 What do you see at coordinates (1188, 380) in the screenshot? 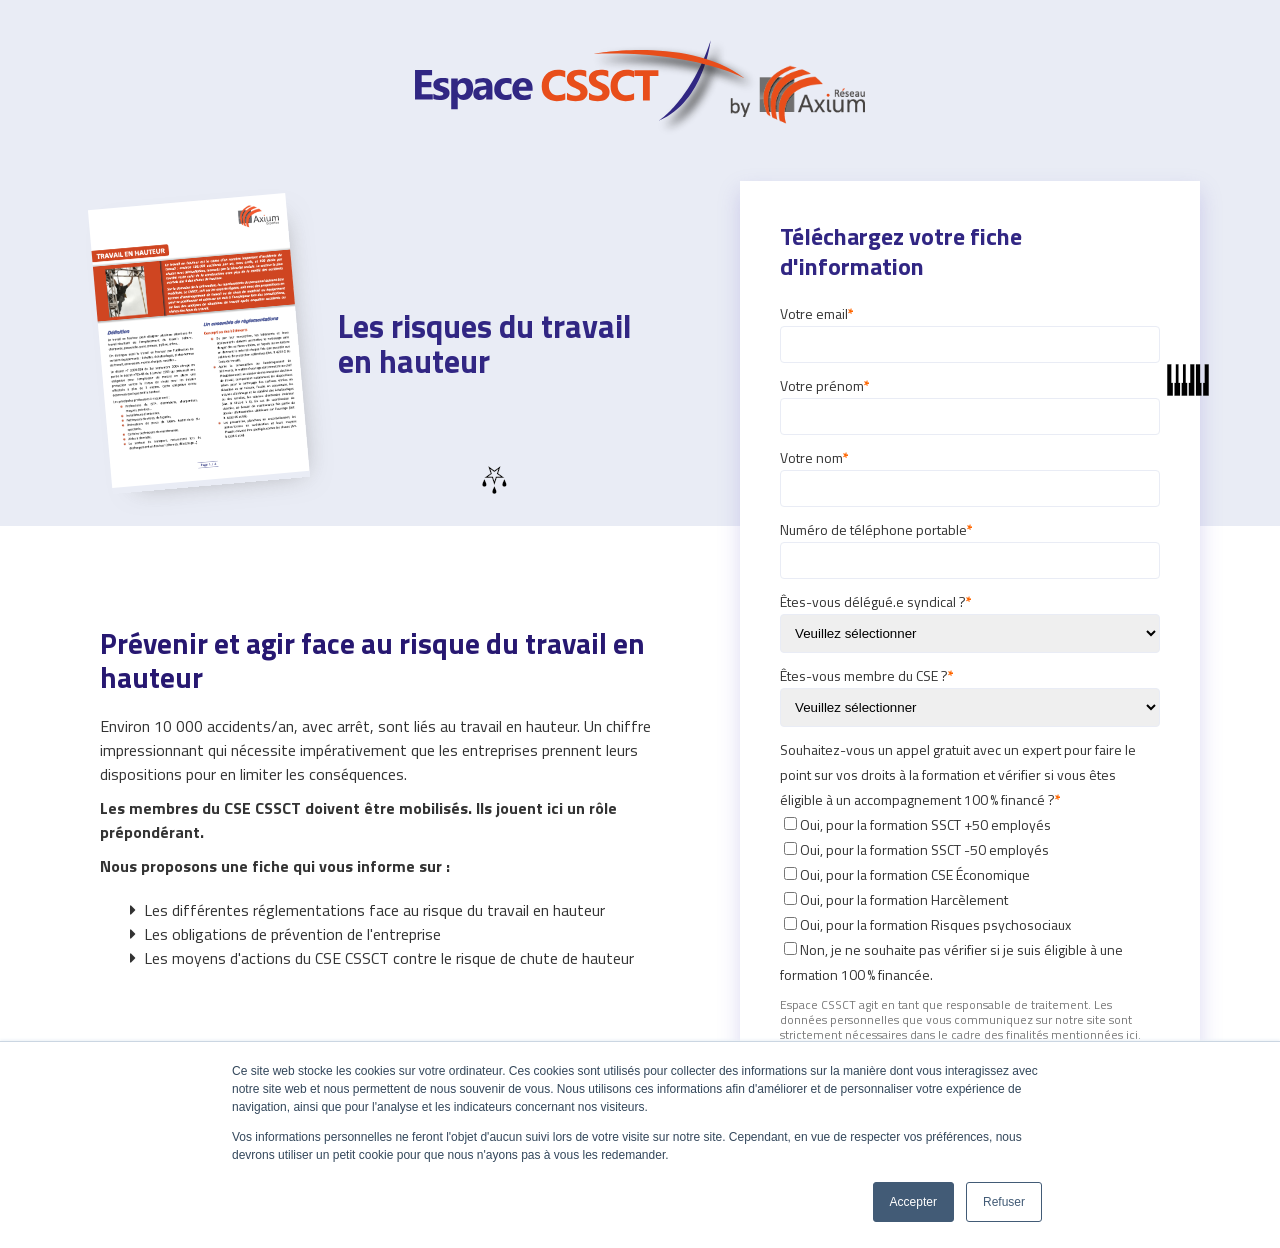
I see `open piano or keyboard instrument` at bounding box center [1188, 380].